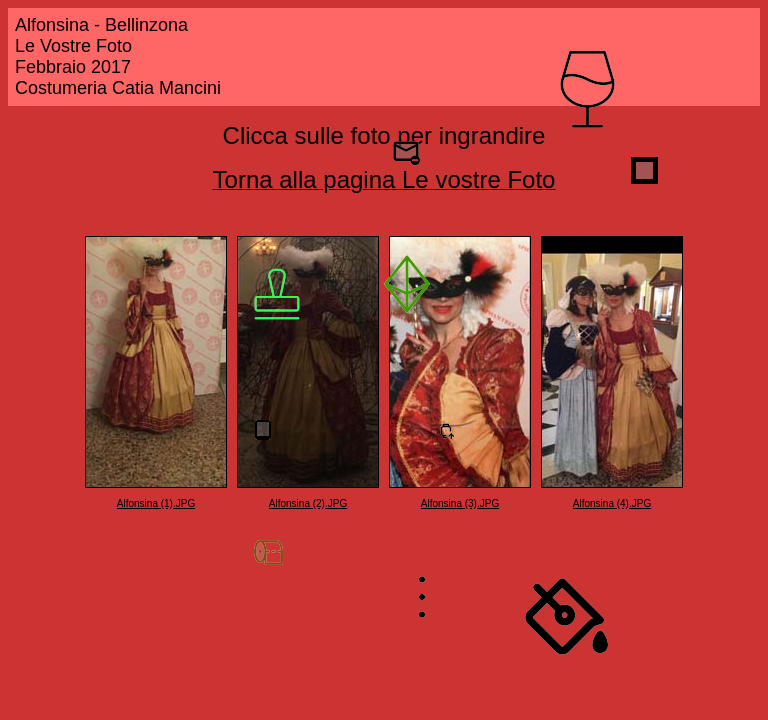 Image resolution: width=768 pixels, height=720 pixels. I want to click on unsubscribe from email list, so click(406, 154).